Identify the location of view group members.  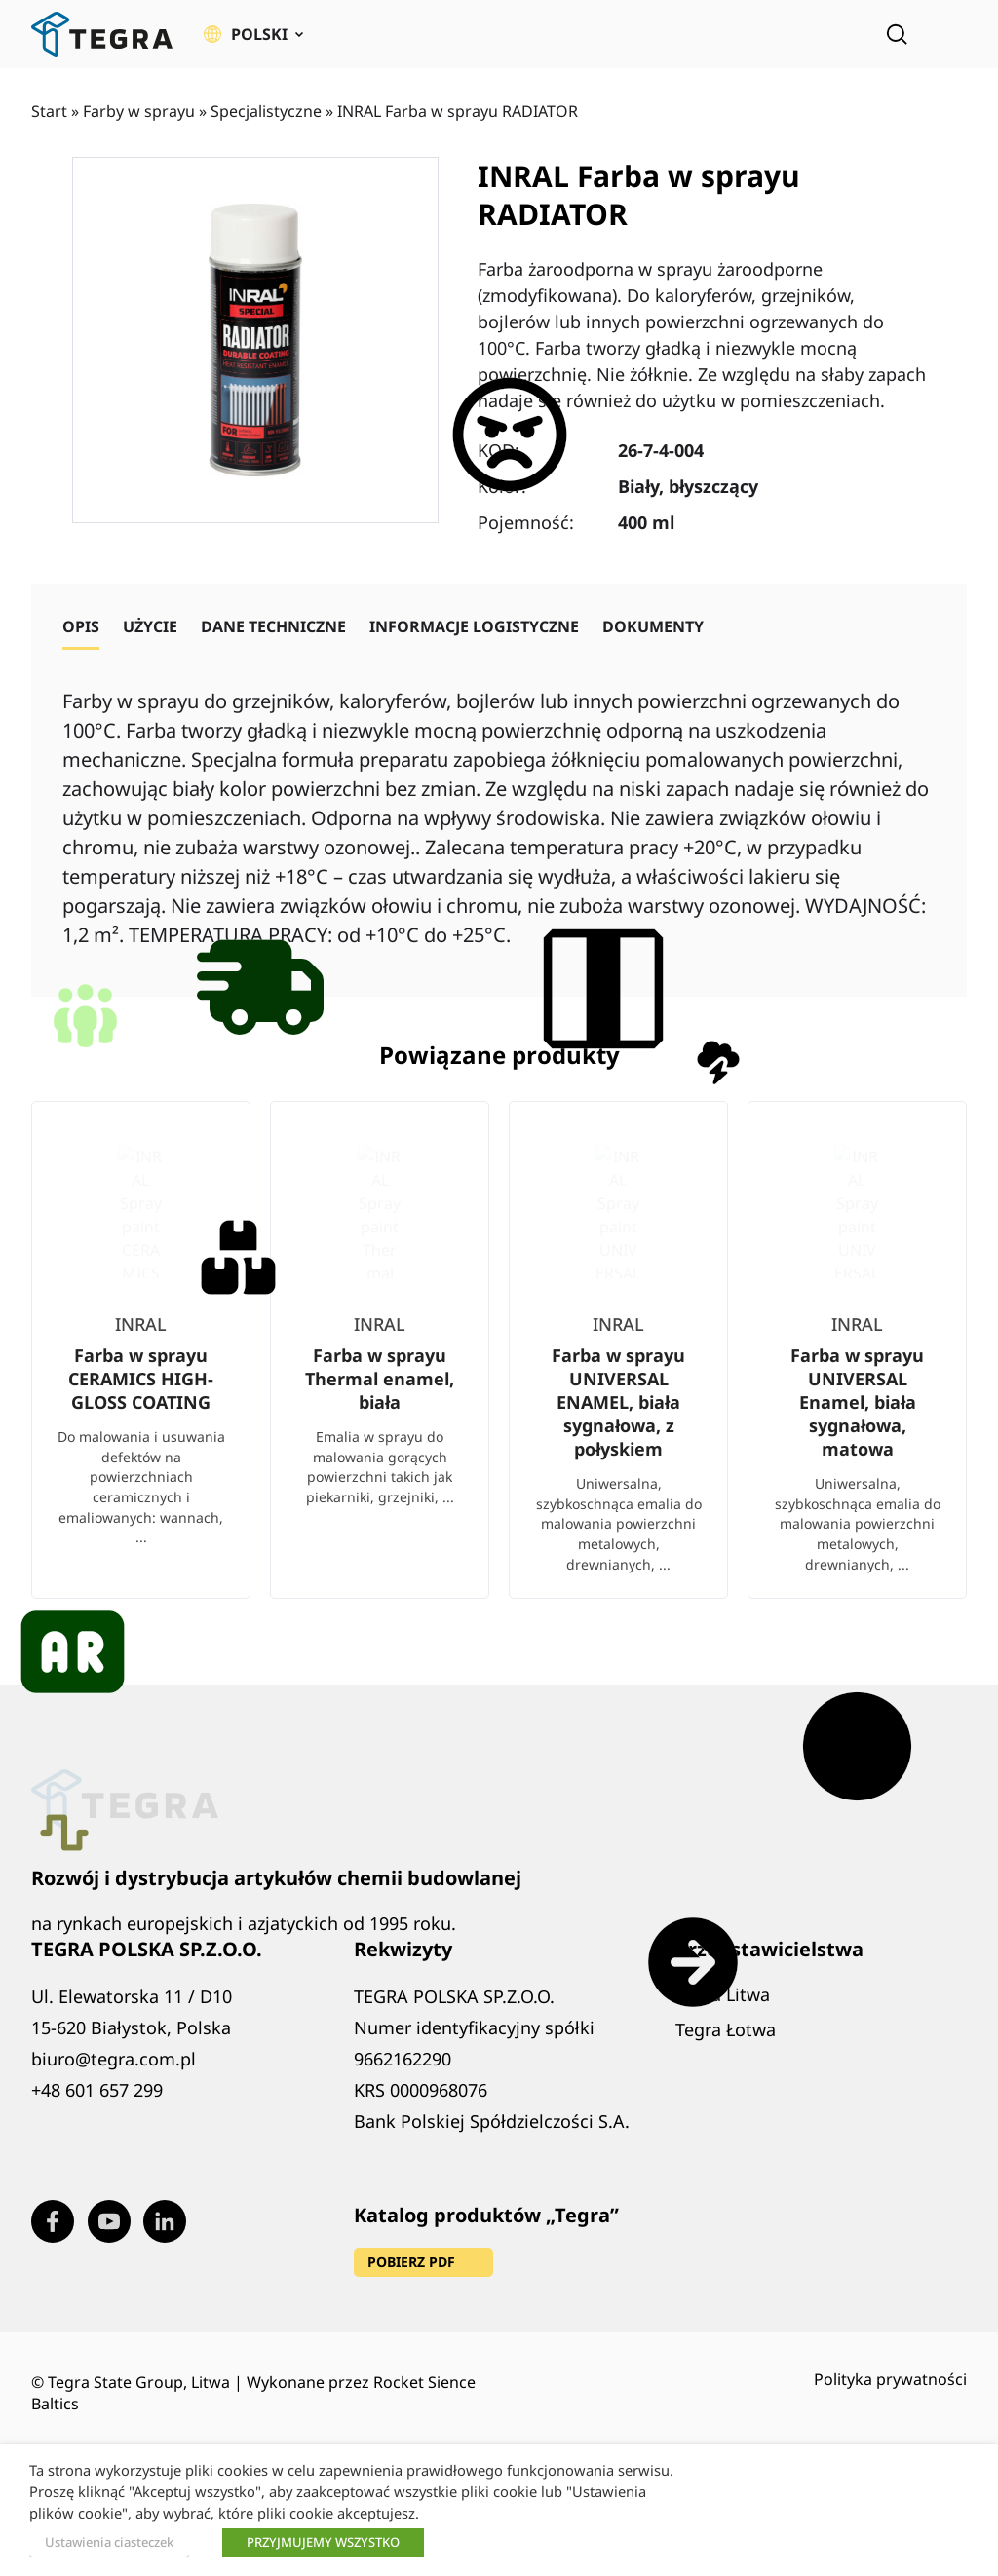
(85, 1015).